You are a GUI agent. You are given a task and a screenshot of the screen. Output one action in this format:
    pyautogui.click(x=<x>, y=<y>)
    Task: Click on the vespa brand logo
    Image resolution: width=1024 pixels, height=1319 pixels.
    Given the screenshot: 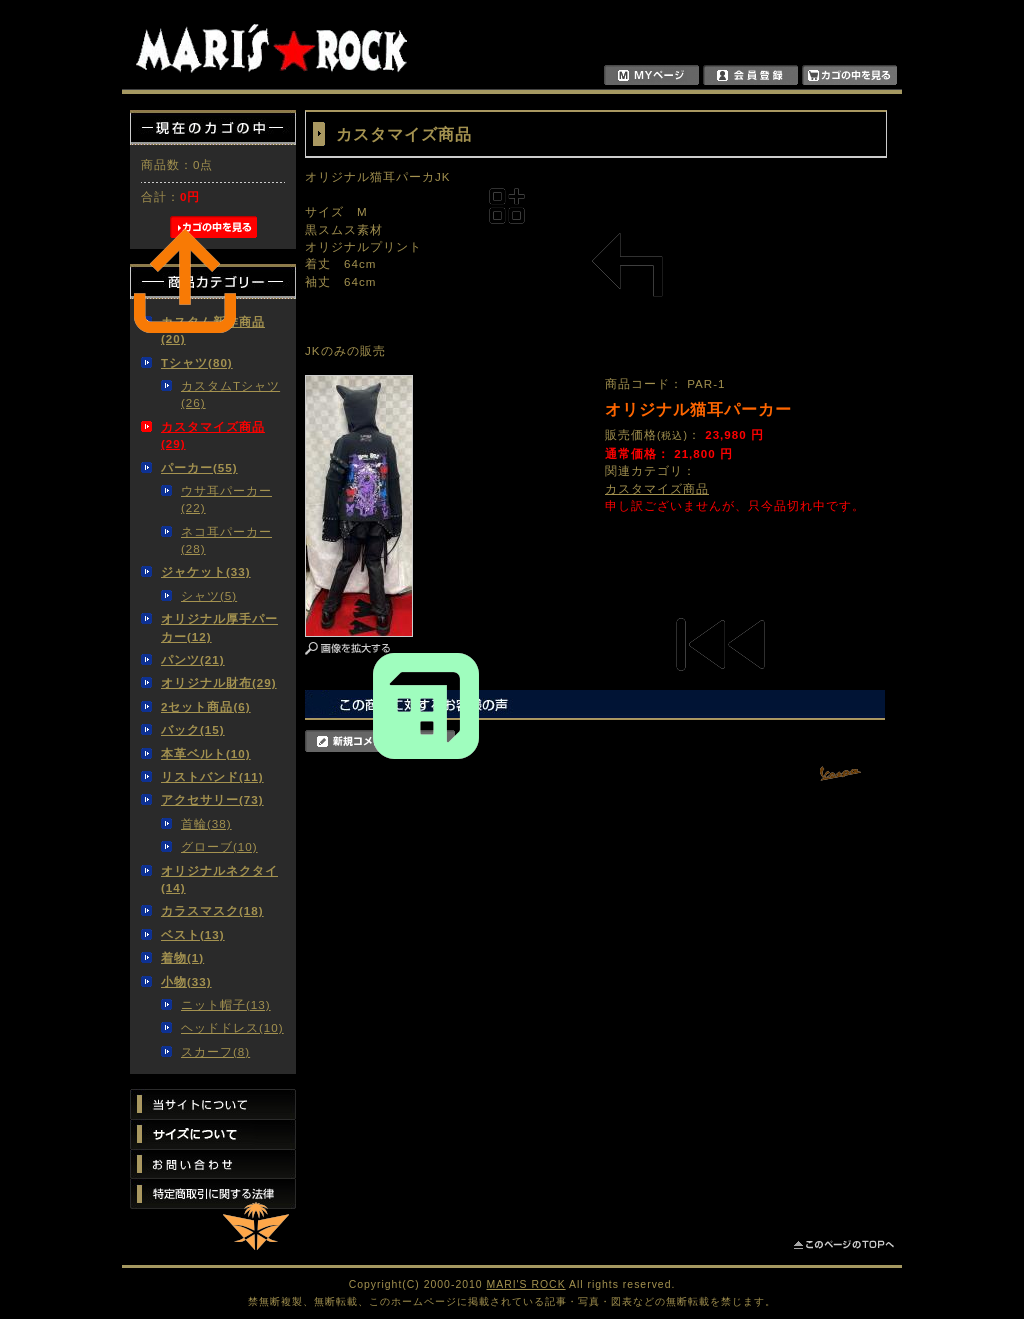 What is the action you would take?
    pyautogui.click(x=840, y=773)
    